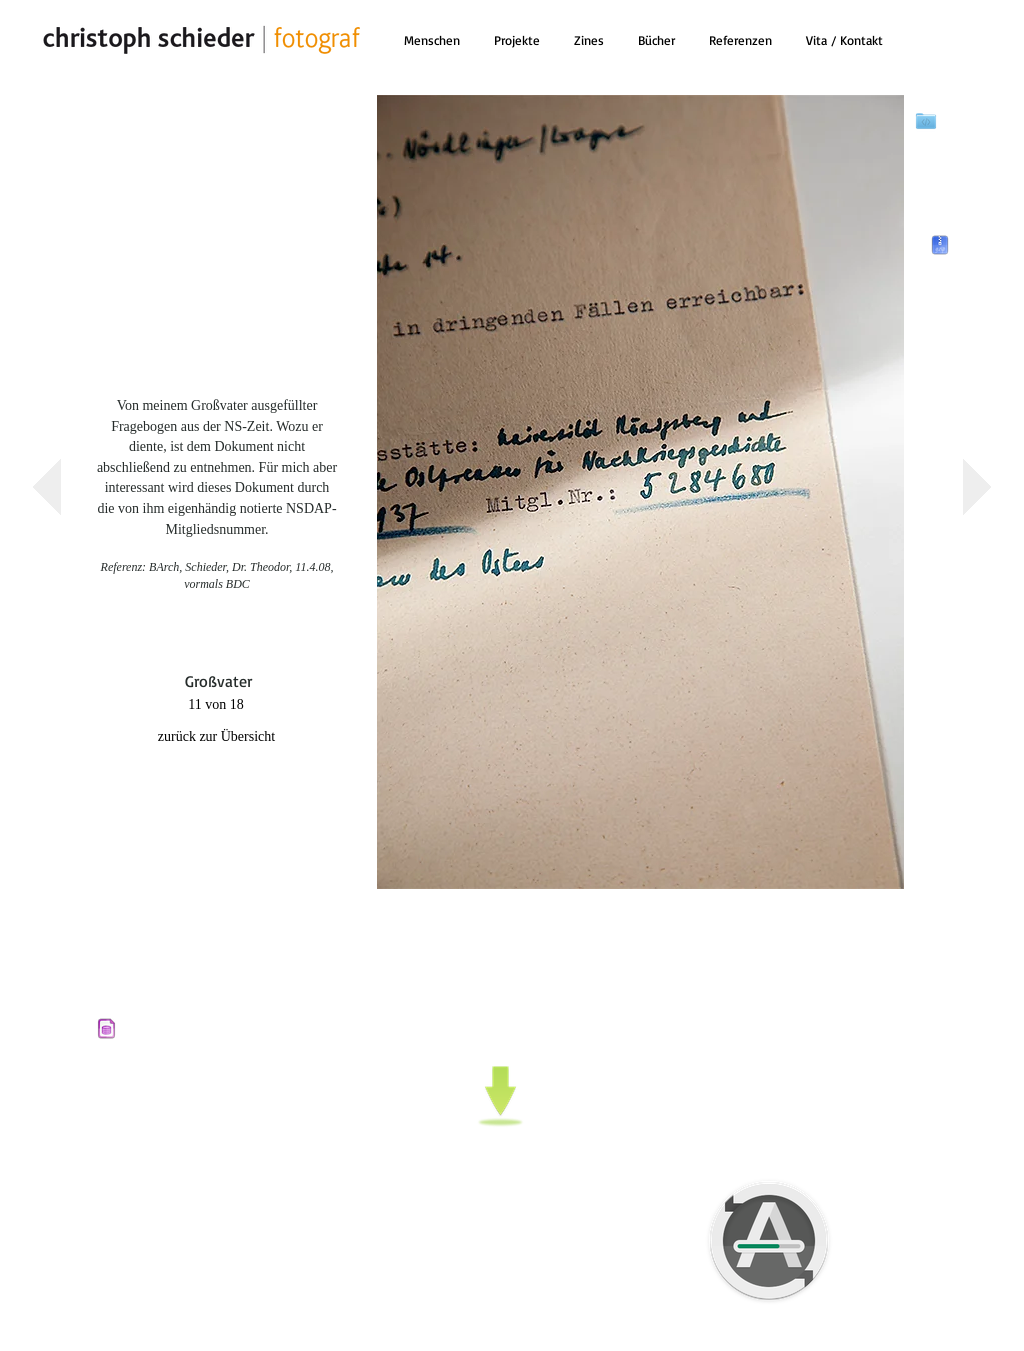 Image resolution: width=1024 pixels, height=1351 pixels. Describe the element at coordinates (940, 245) in the screenshot. I see `a gzip compressed archive file` at that location.